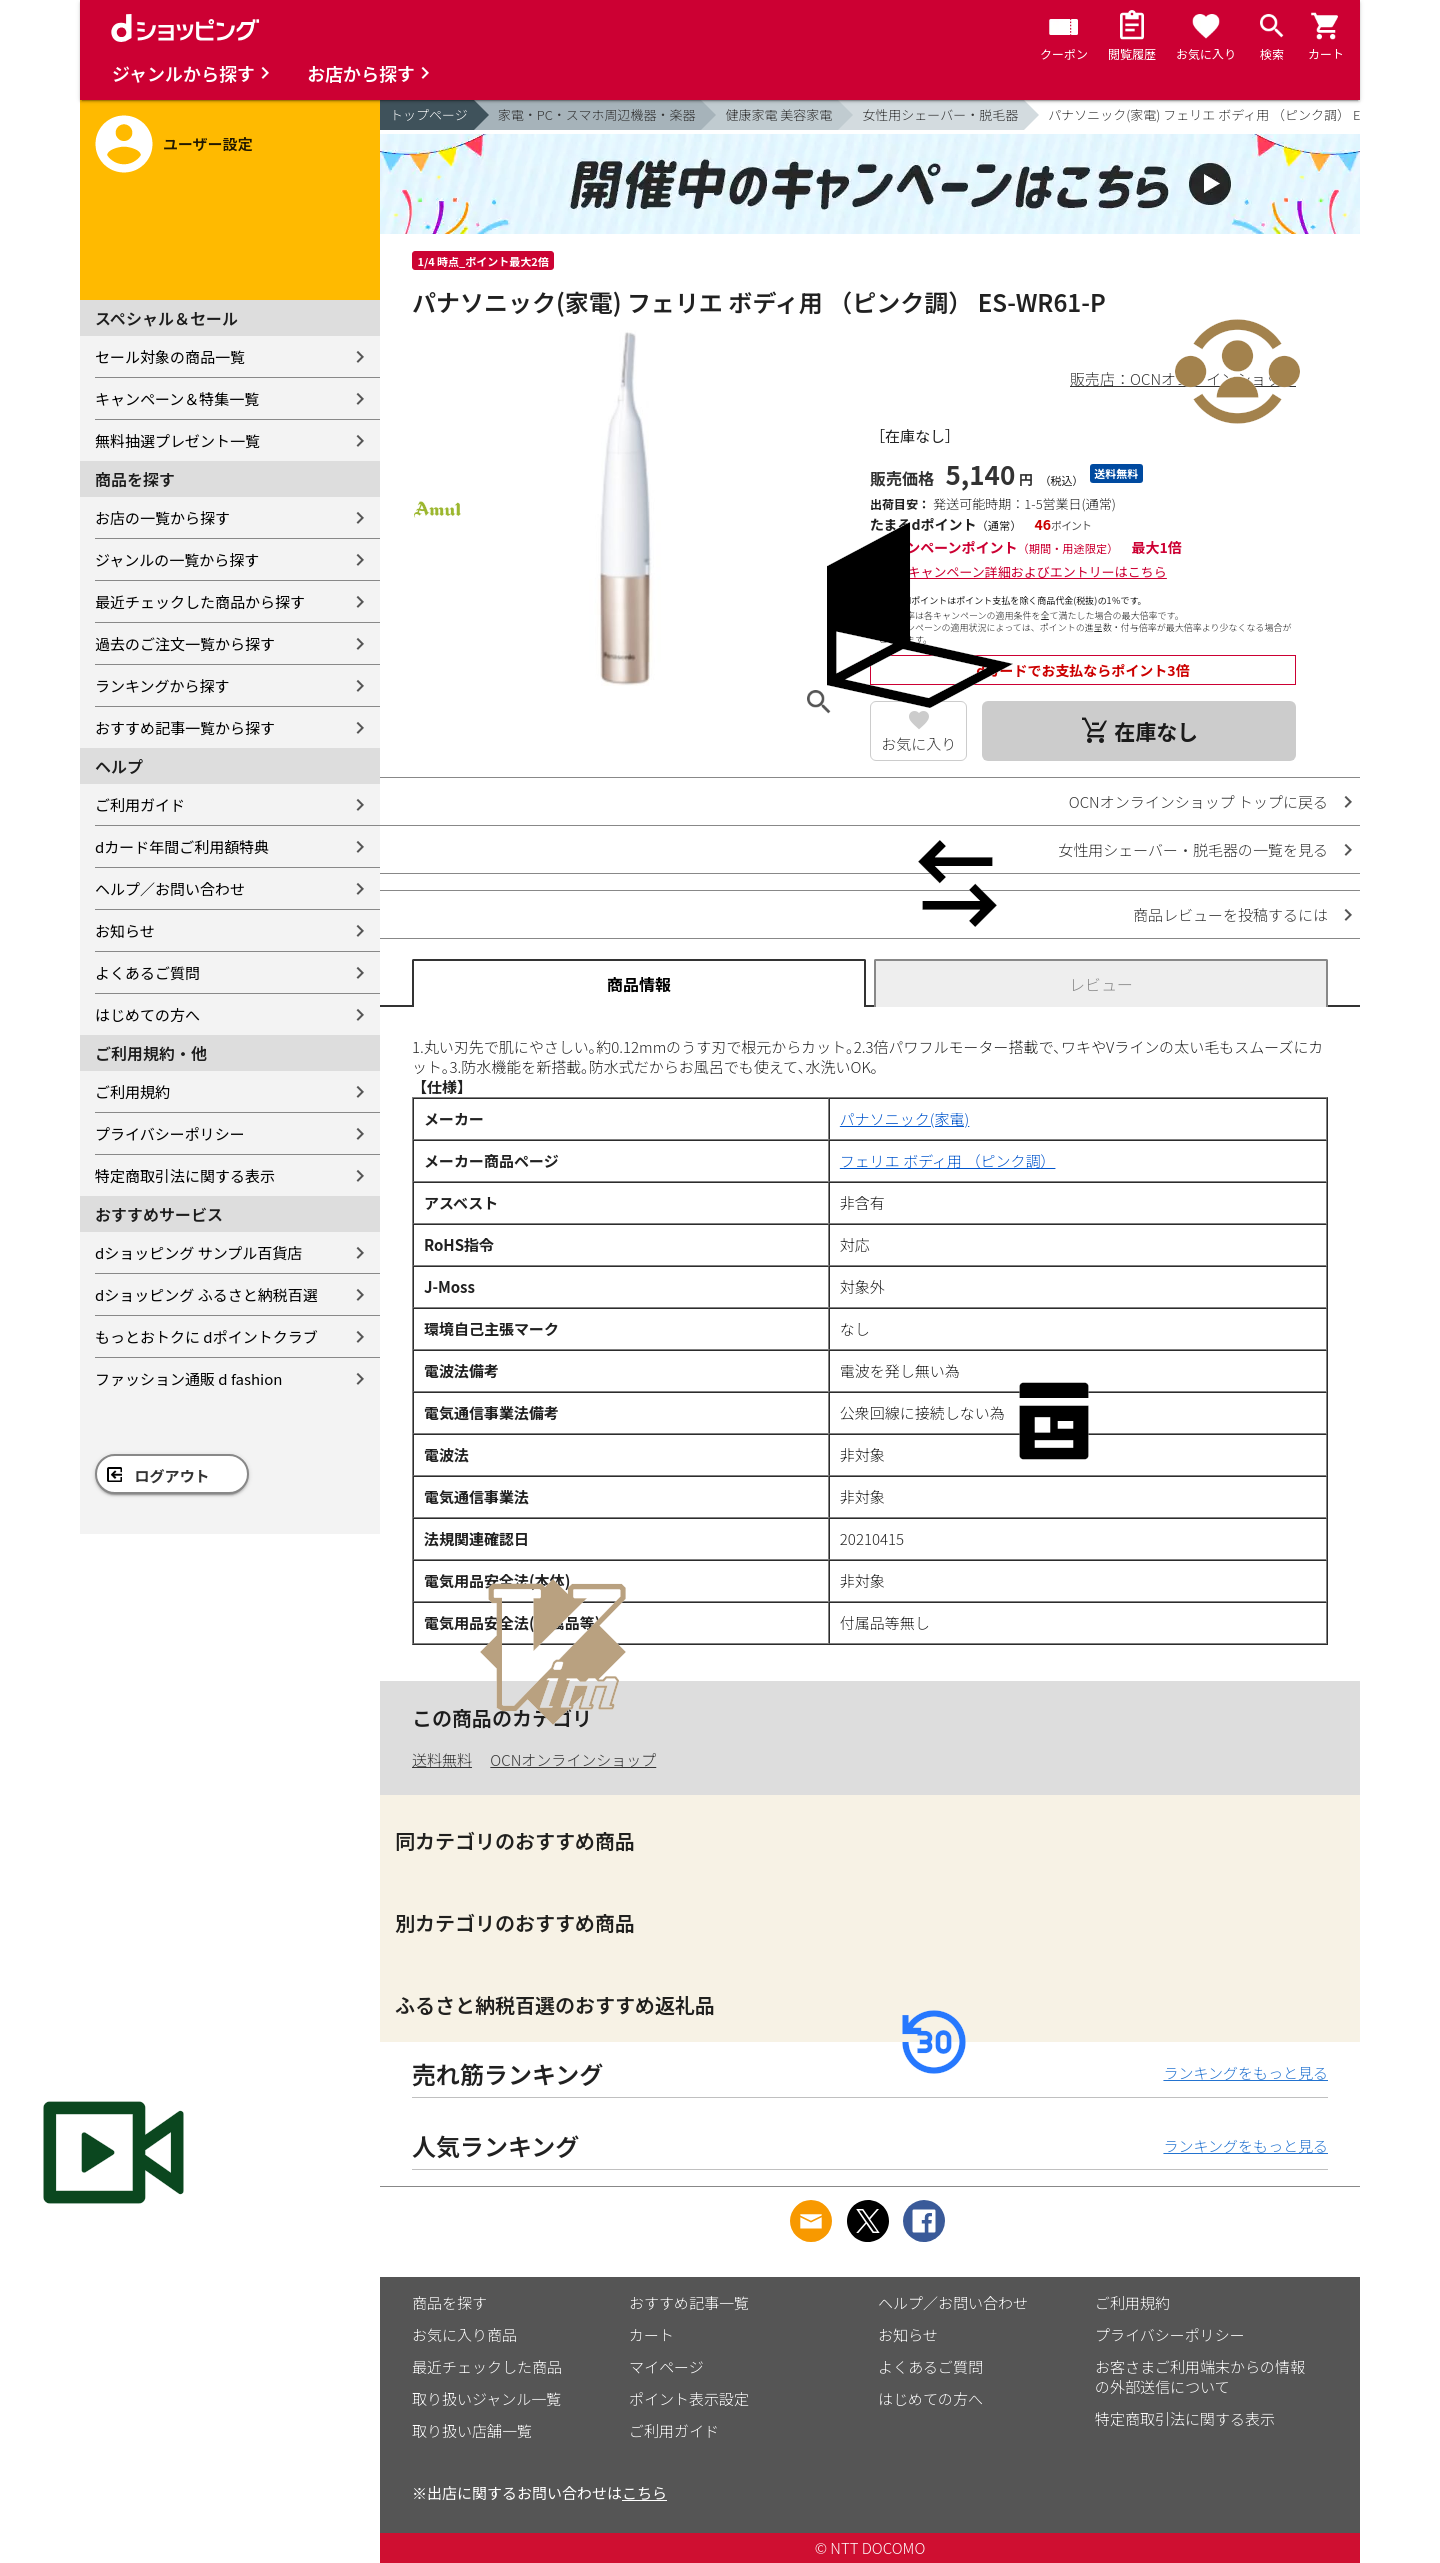 This screenshot has width=1440, height=2563. Describe the element at coordinates (1054, 1421) in the screenshot. I see `open Apple Pages document` at that location.